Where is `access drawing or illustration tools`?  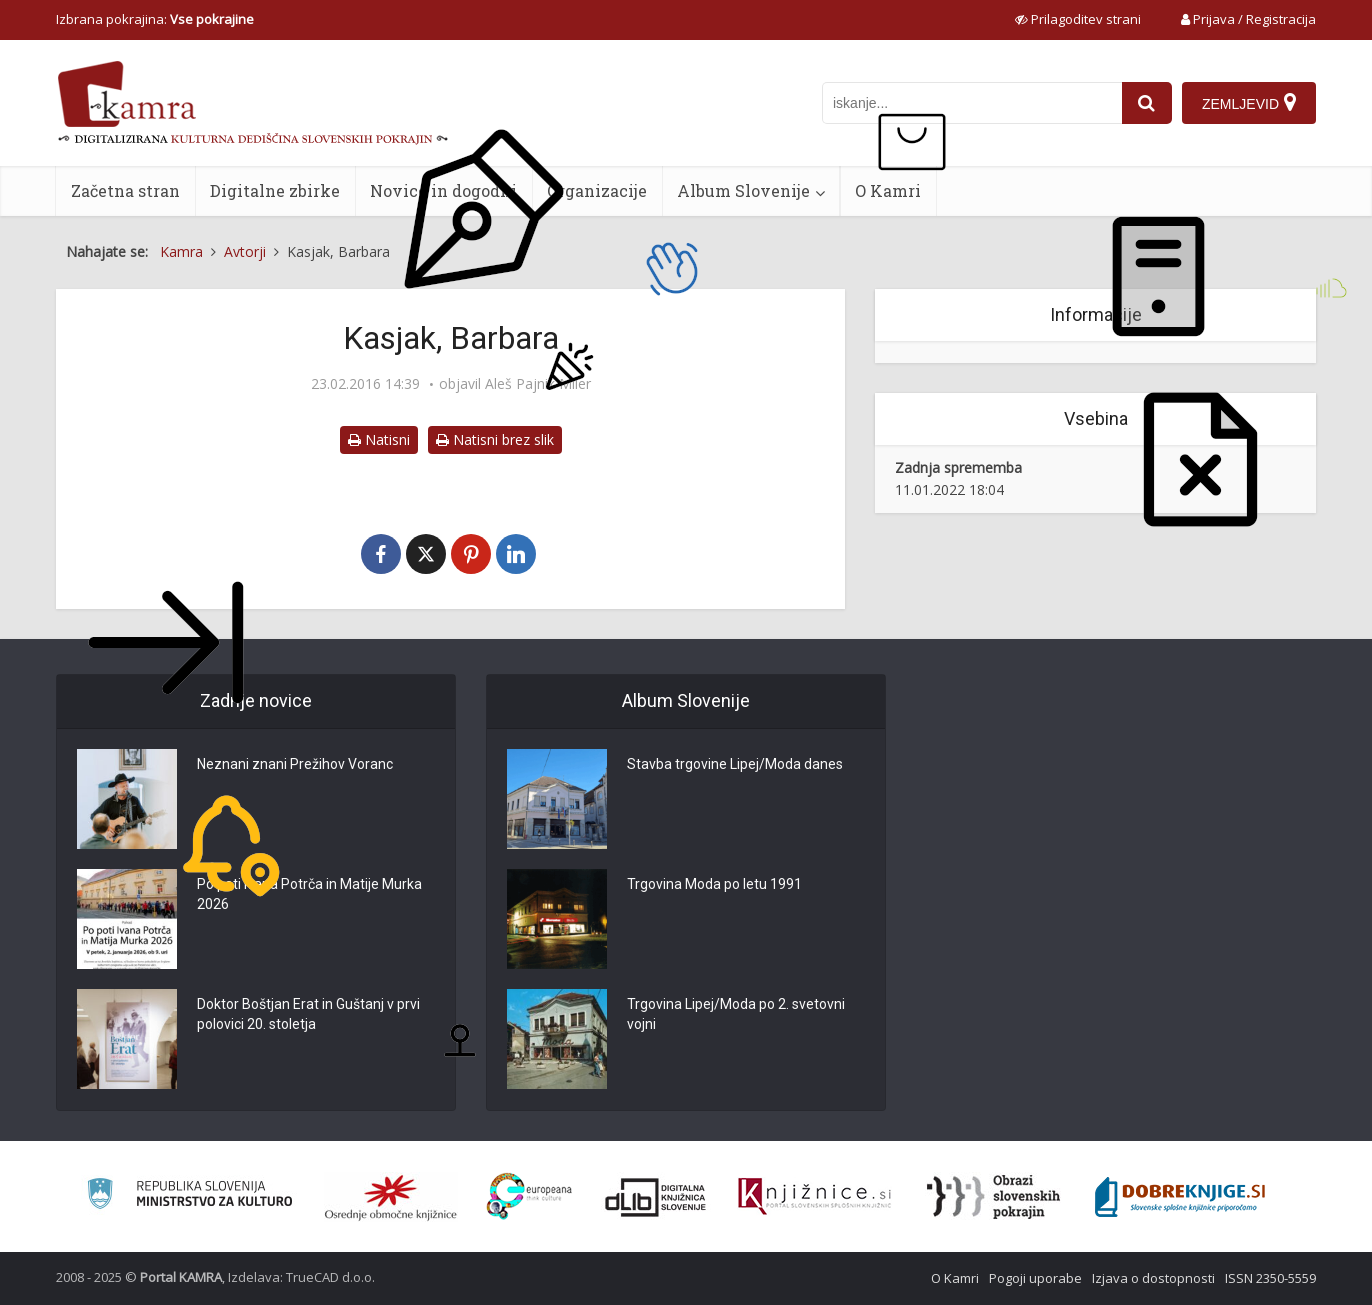
access drawing or illustration tools is located at coordinates (475, 218).